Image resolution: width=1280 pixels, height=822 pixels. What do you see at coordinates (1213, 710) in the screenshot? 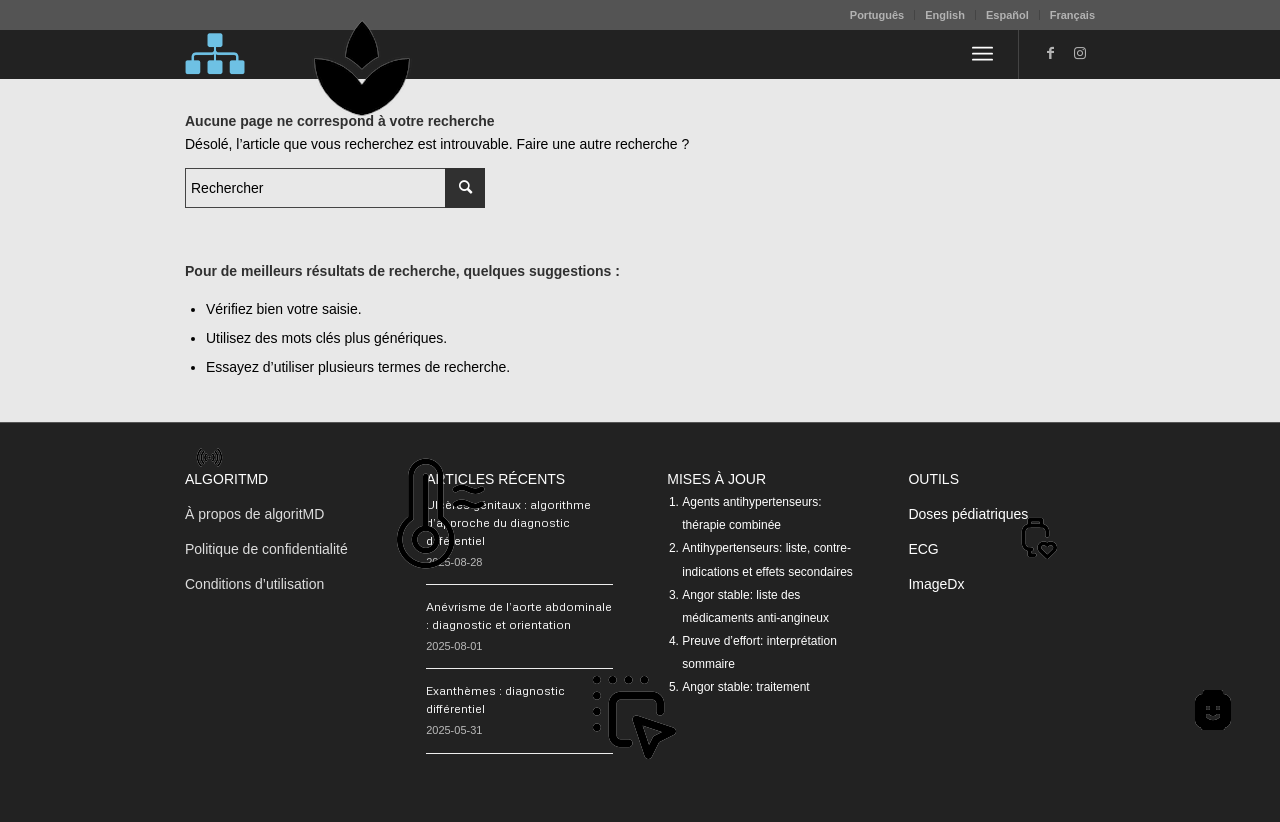
I see `access building blocks or modular components` at bounding box center [1213, 710].